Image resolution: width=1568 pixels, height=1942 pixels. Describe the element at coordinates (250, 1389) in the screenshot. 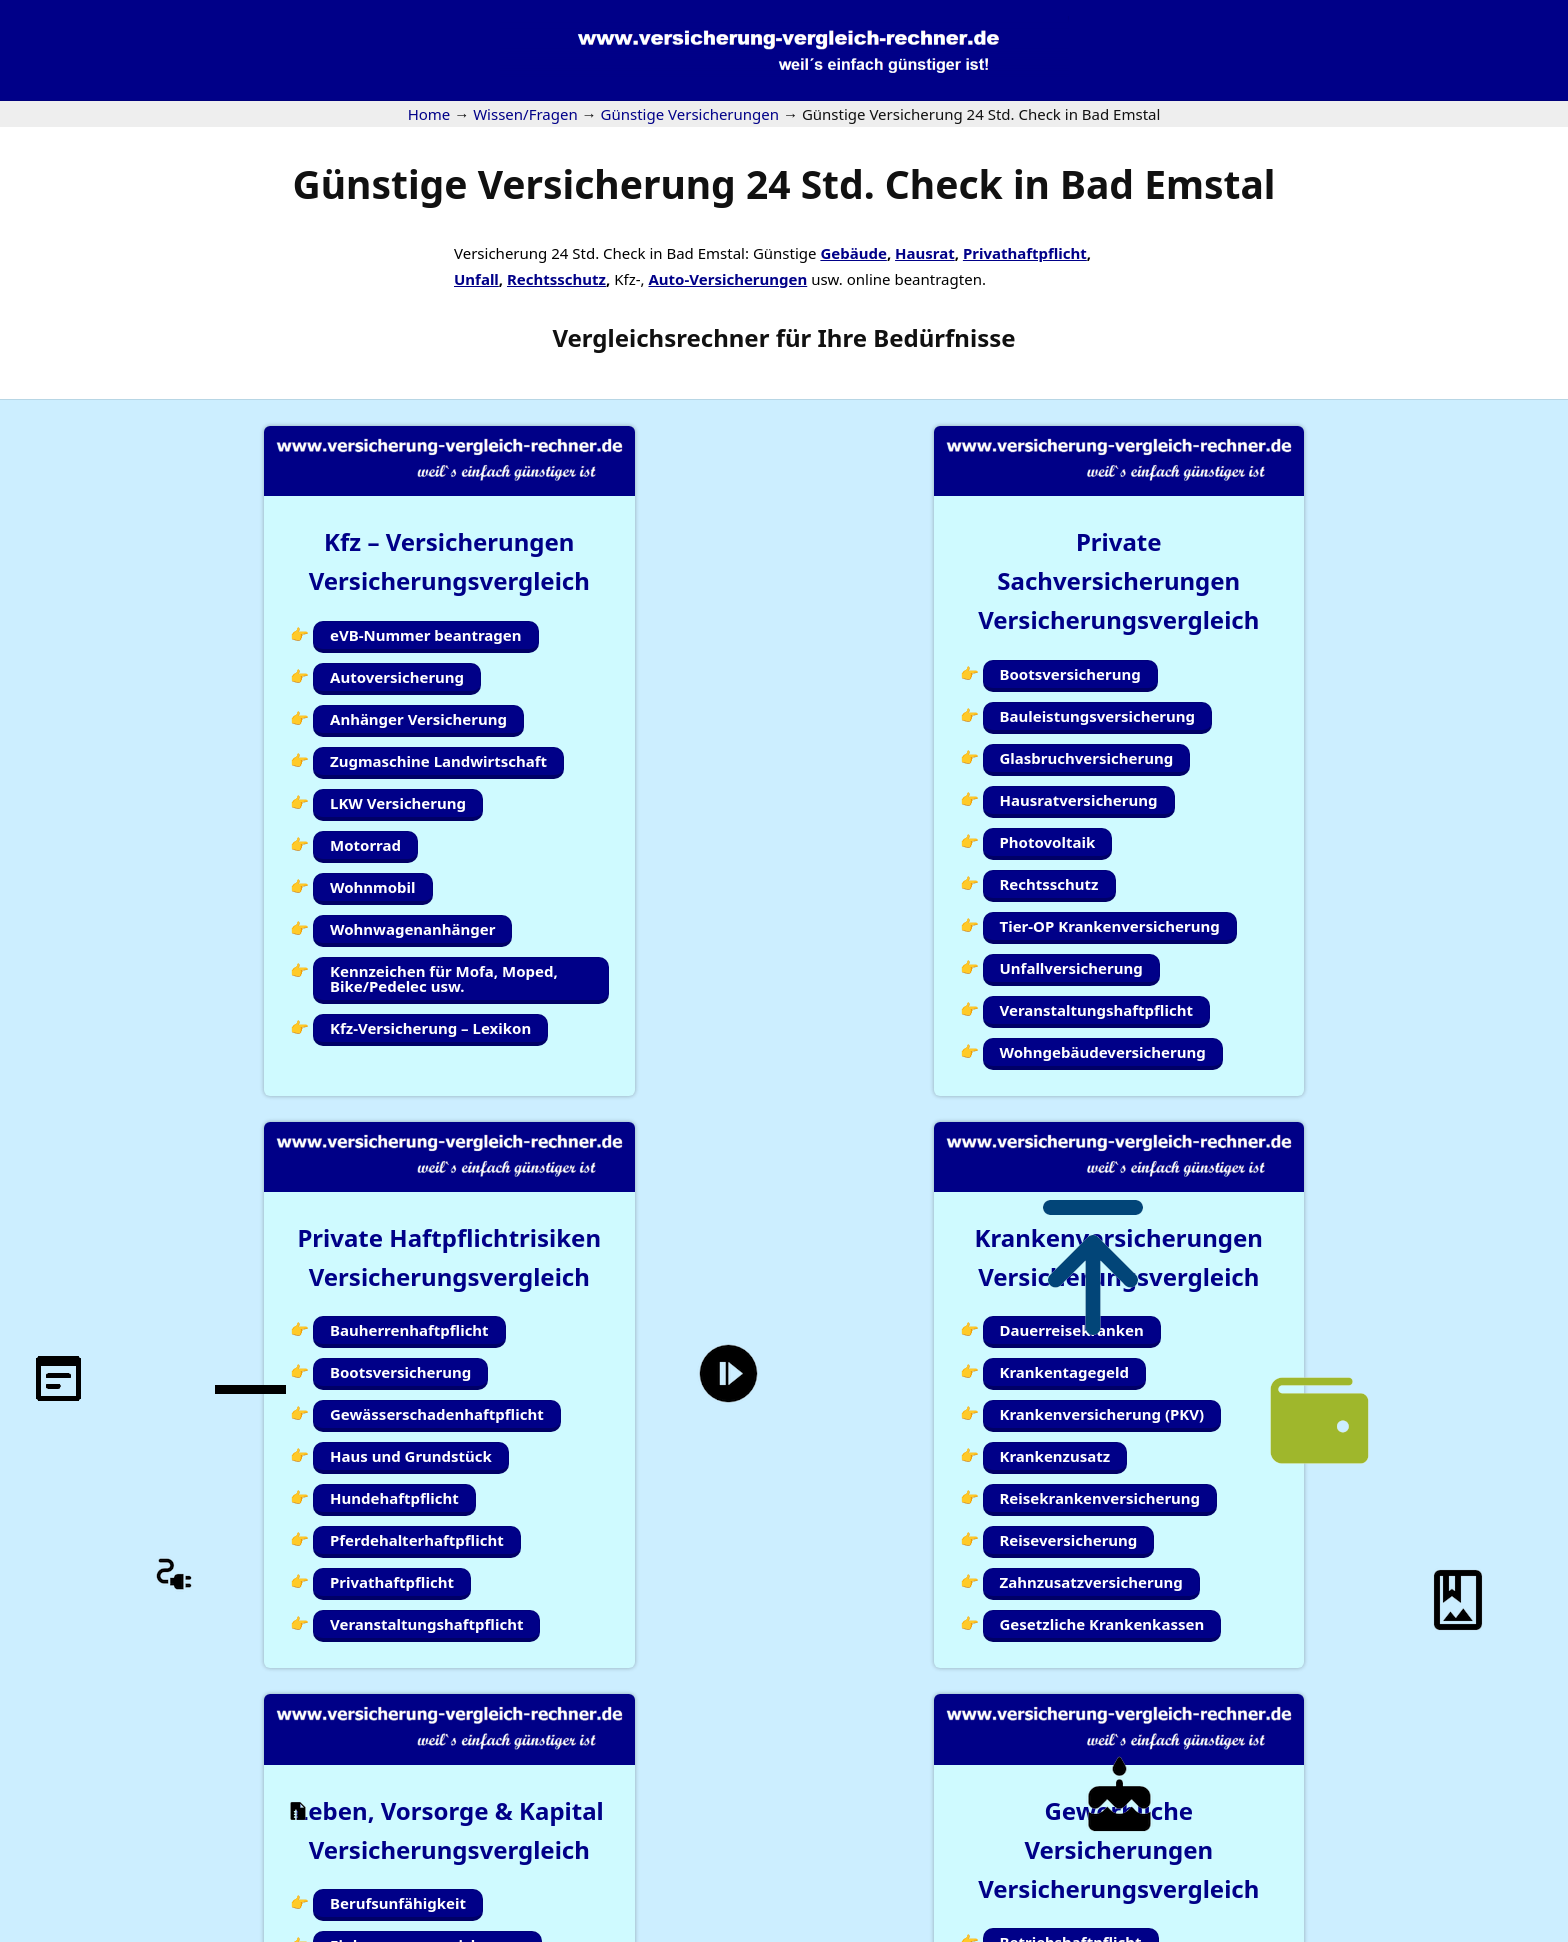

I see `insert a horizontal divider line` at that location.